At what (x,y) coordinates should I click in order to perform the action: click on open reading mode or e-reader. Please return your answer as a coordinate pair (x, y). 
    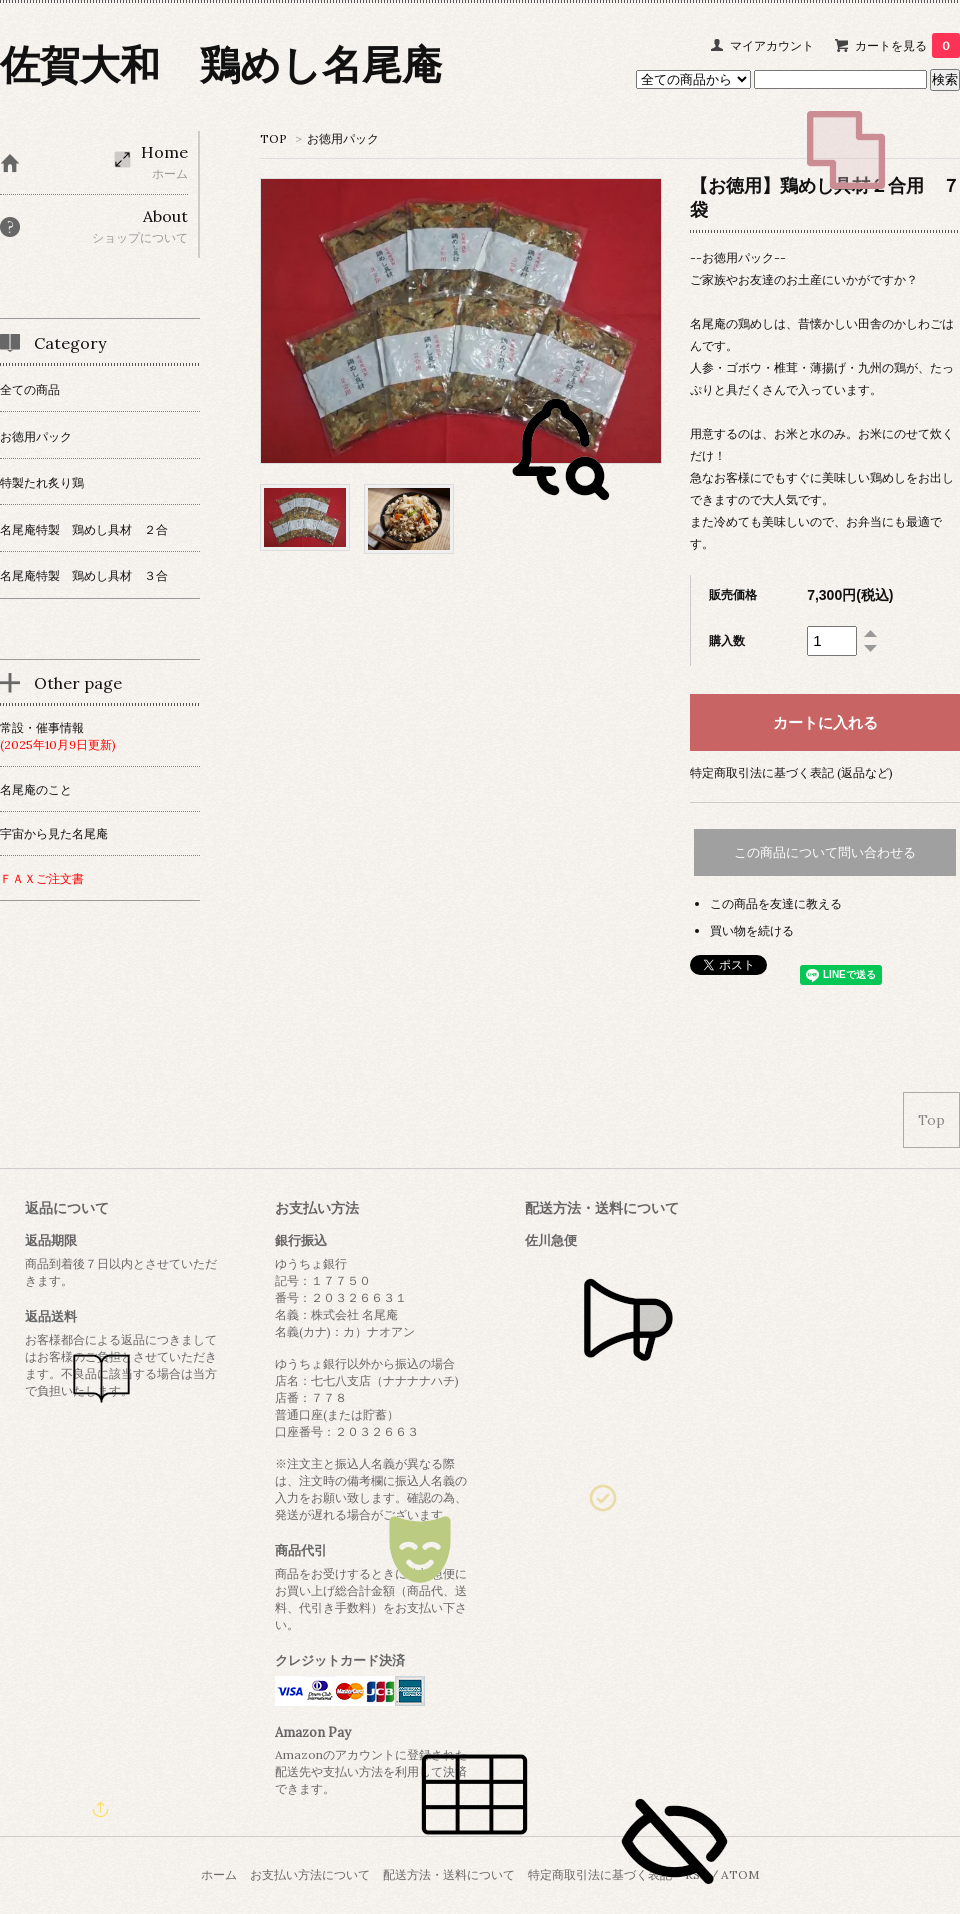
    Looking at the image, I should click on (101, 1374).